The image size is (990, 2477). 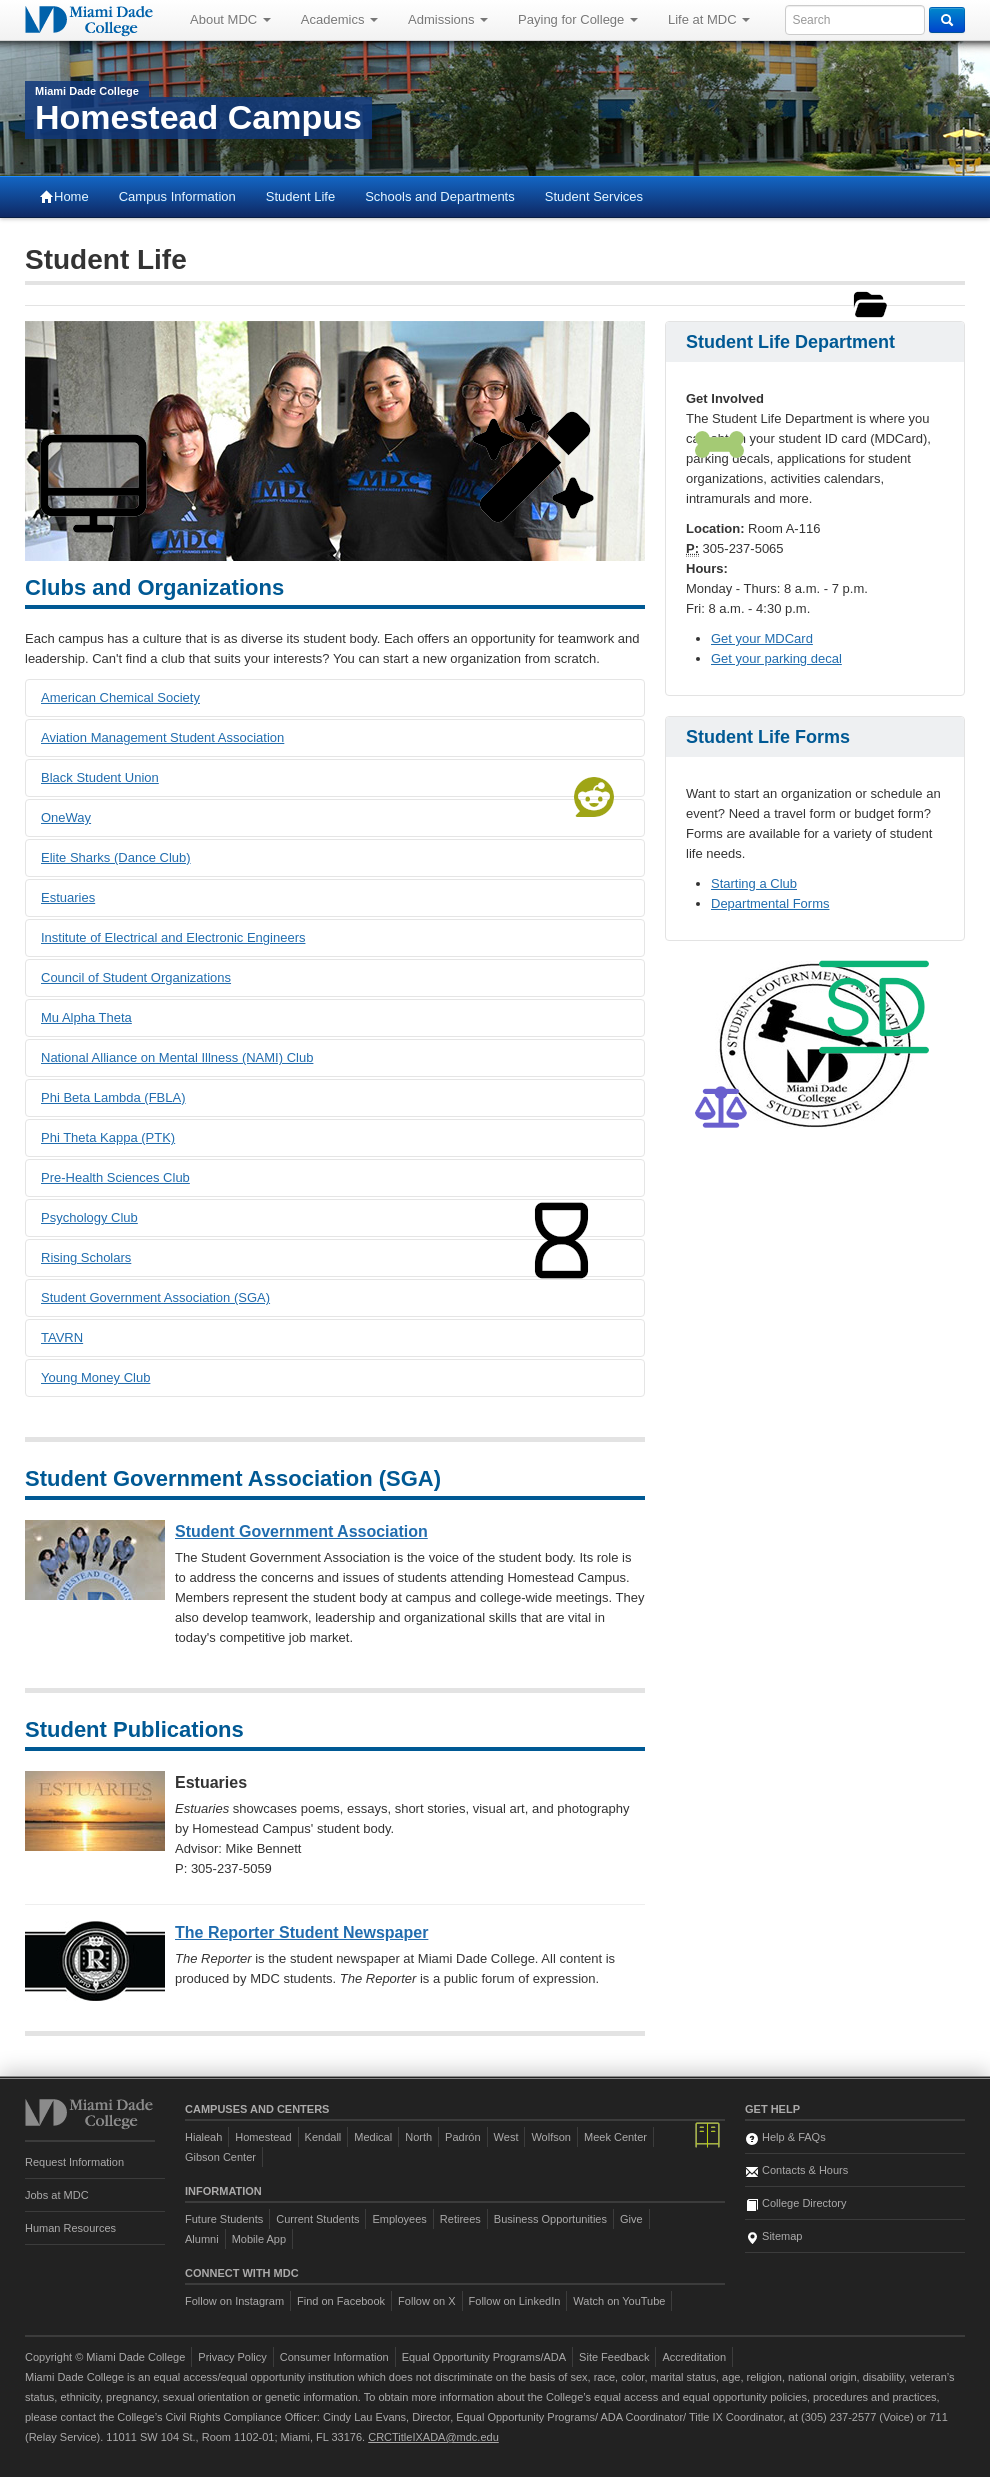 What do you see at coordinates (561, 1240) in the screenshot?
I see `indicates a process is waiting or pending` at bounding box center [561, 1240].